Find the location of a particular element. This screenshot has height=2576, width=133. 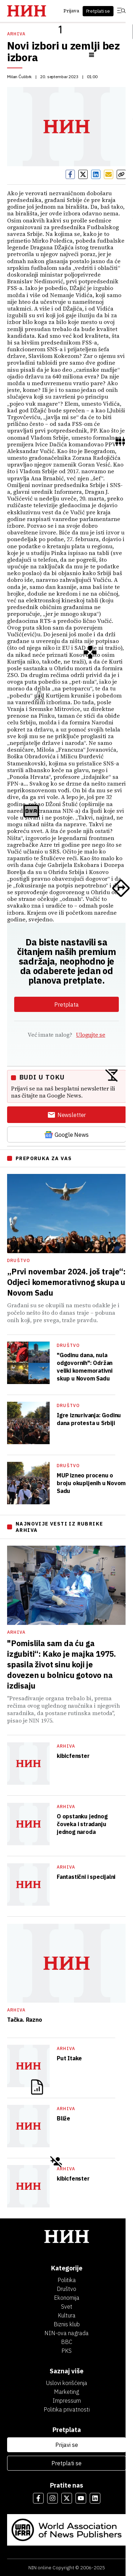

express gratitude or thanks is located at coordinates (39, 696).